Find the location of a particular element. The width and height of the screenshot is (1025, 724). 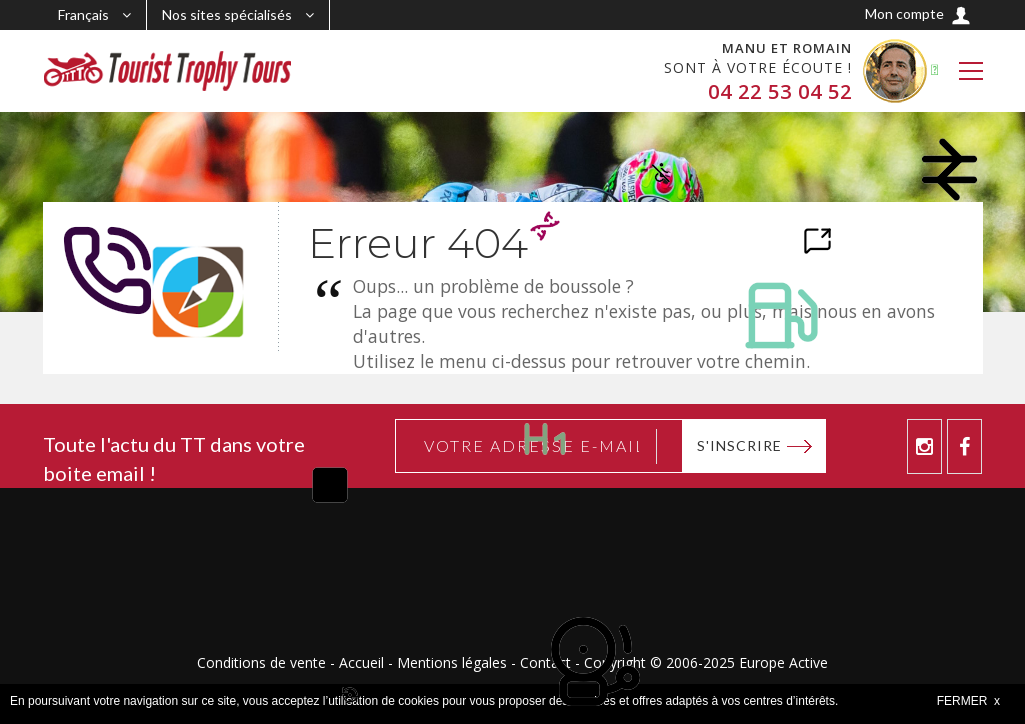

make a phone call is located at coordinates (107, 270).